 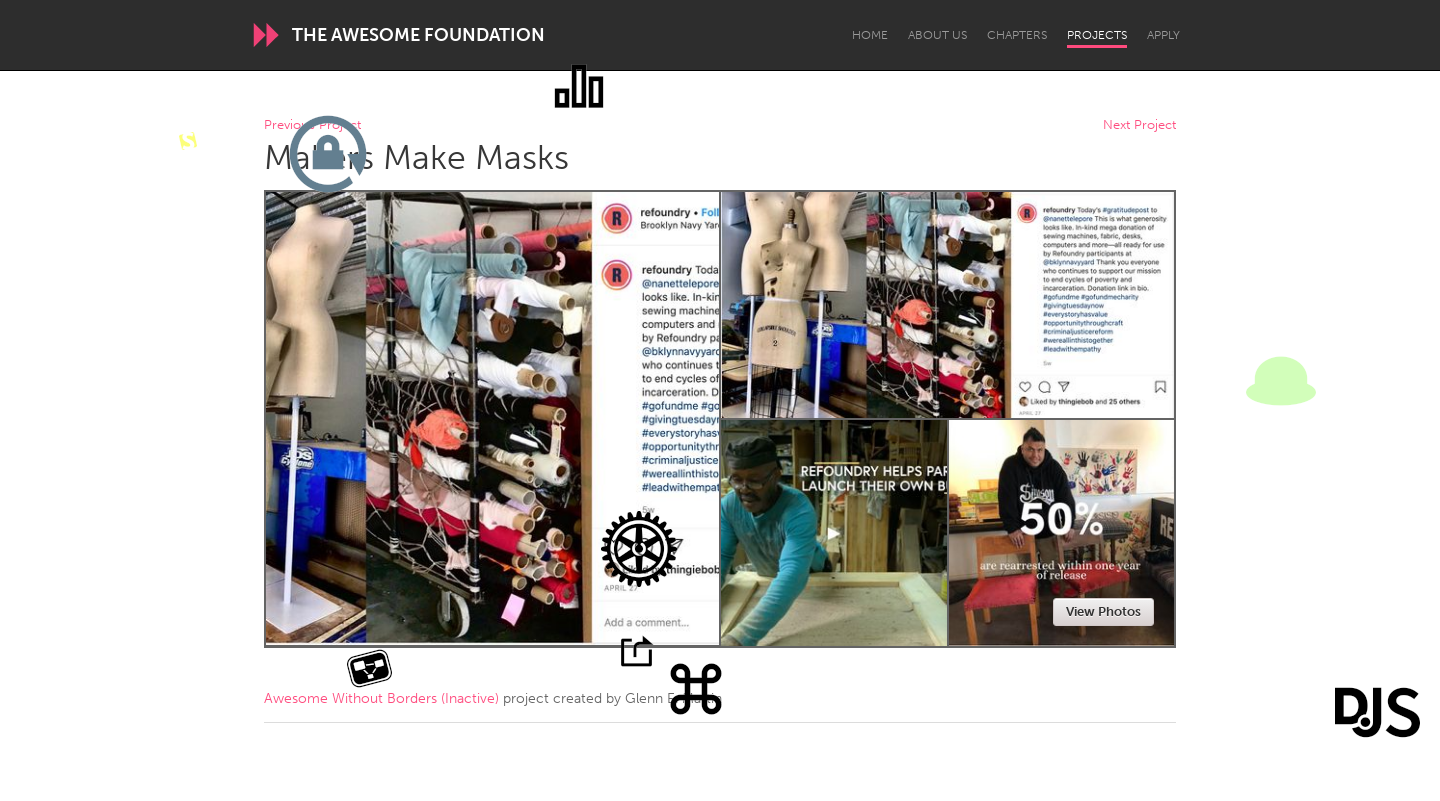 What do you see at coordinates (1377, 712) in the screenshot?
I see `discord.js library or project branding` at bounding box center [1377, 712].